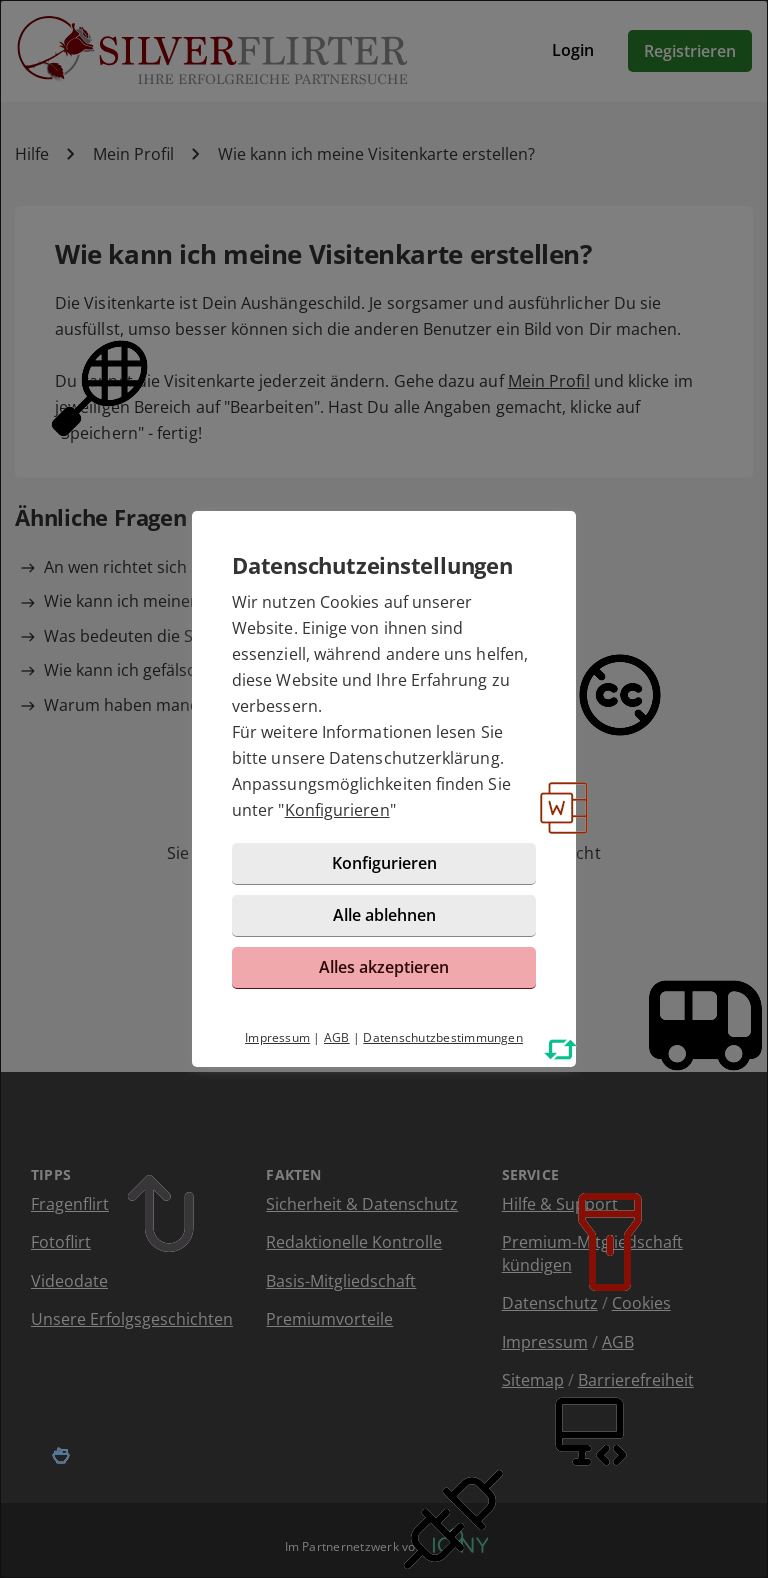 The image size is (768, 1578). I want to click on view salad or healthy food options, so click(61, 1455).